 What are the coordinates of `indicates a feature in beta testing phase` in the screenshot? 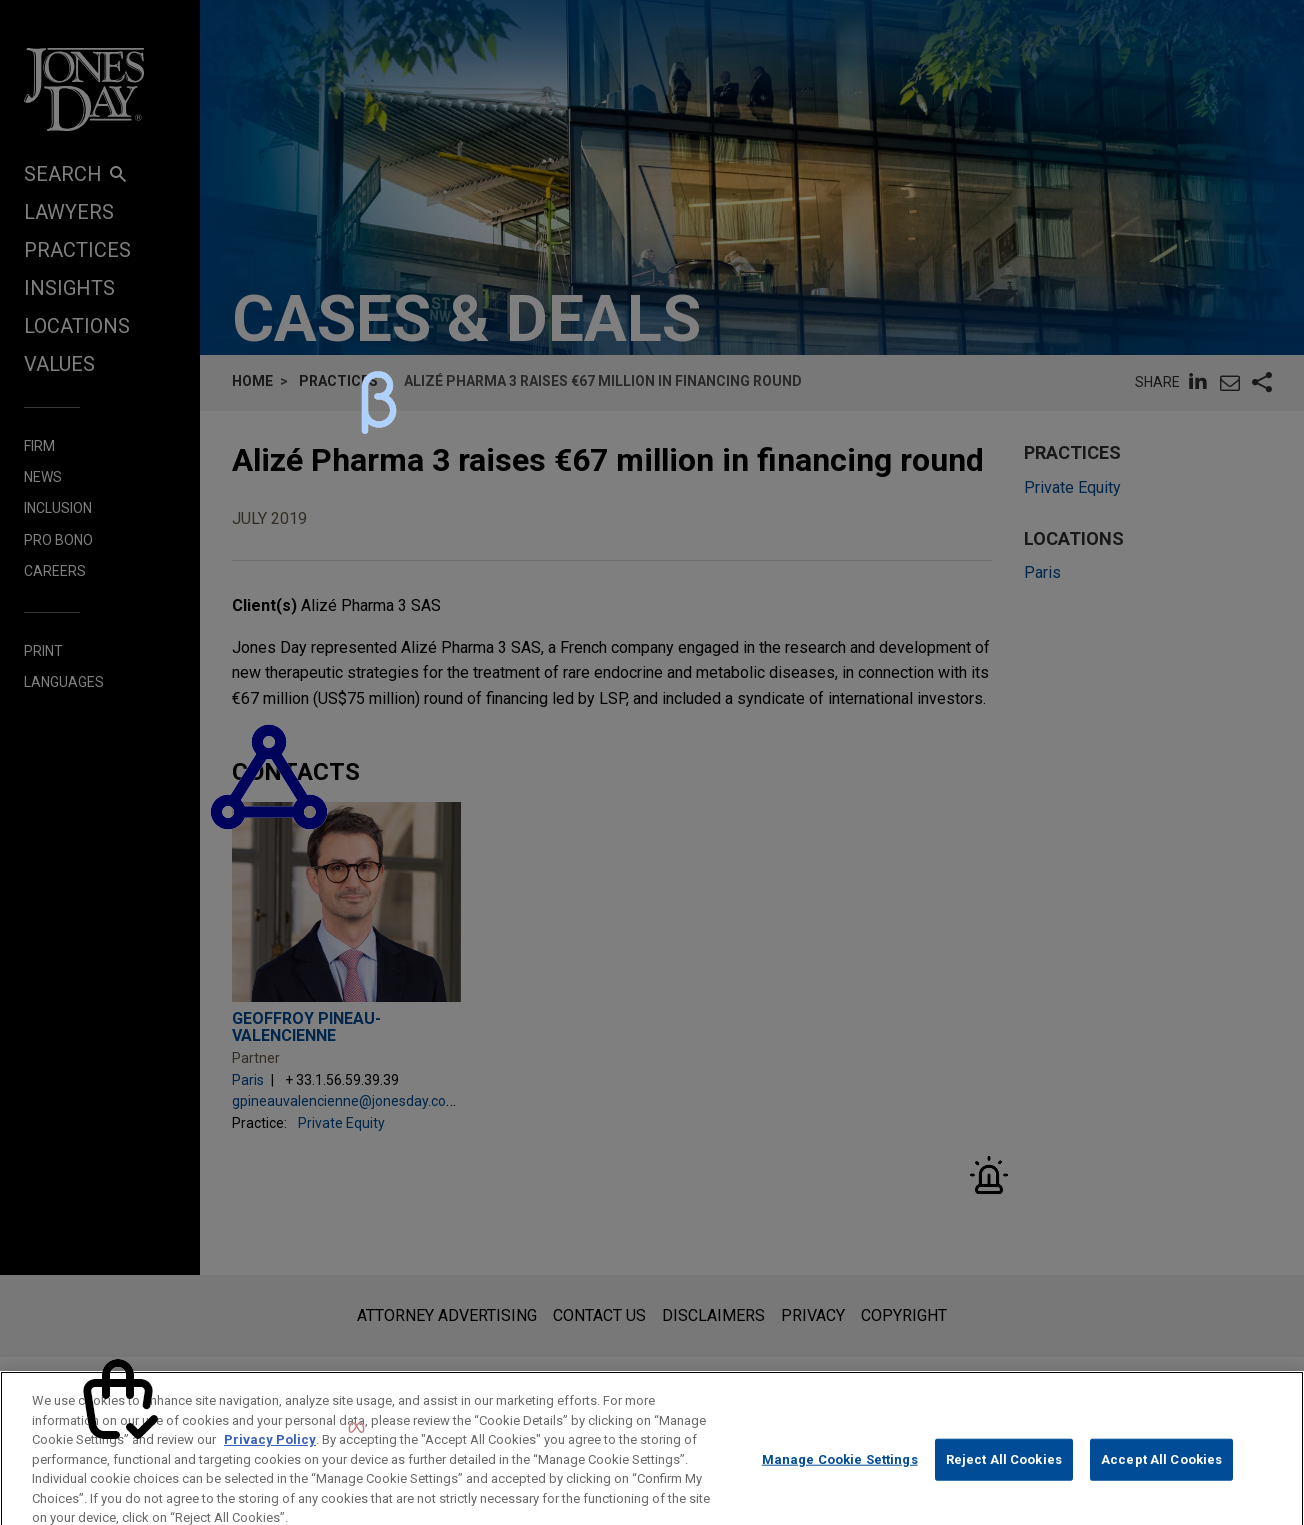 It's located at (377, 399).